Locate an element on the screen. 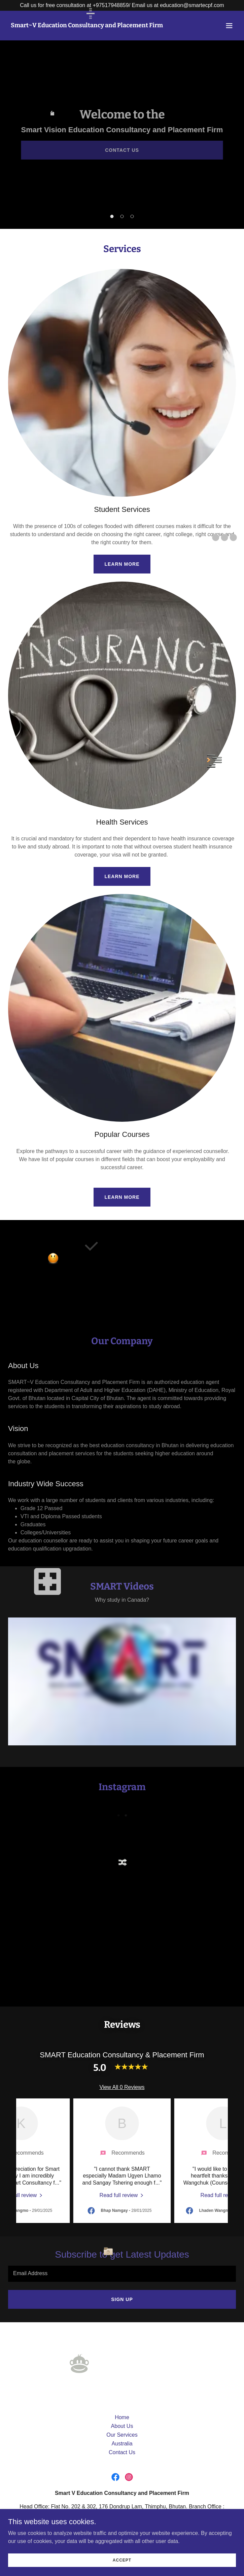 This screenshot has height=2576, width=244. install new software or application is located at coordinates (52, 112).